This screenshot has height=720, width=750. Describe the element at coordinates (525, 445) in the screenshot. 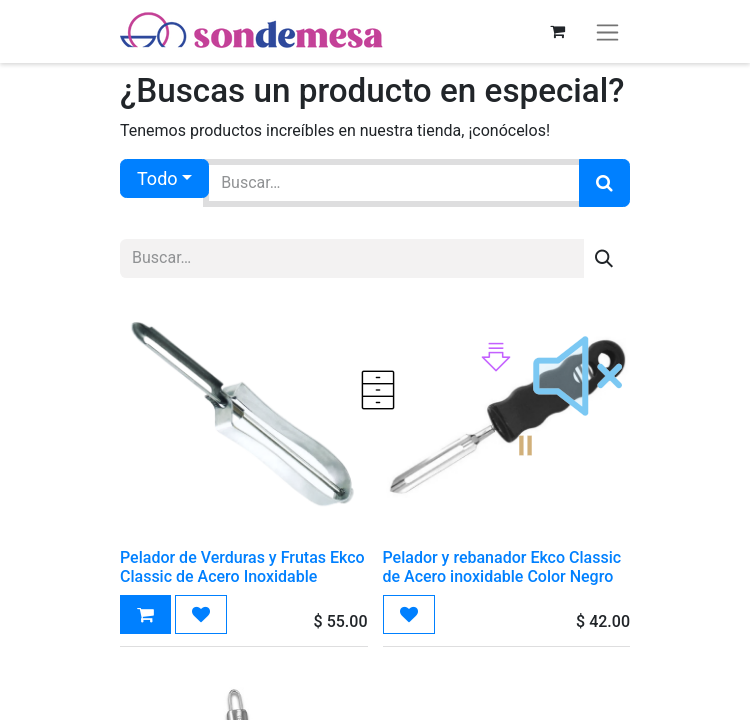

I see `pause media playback` at that location.